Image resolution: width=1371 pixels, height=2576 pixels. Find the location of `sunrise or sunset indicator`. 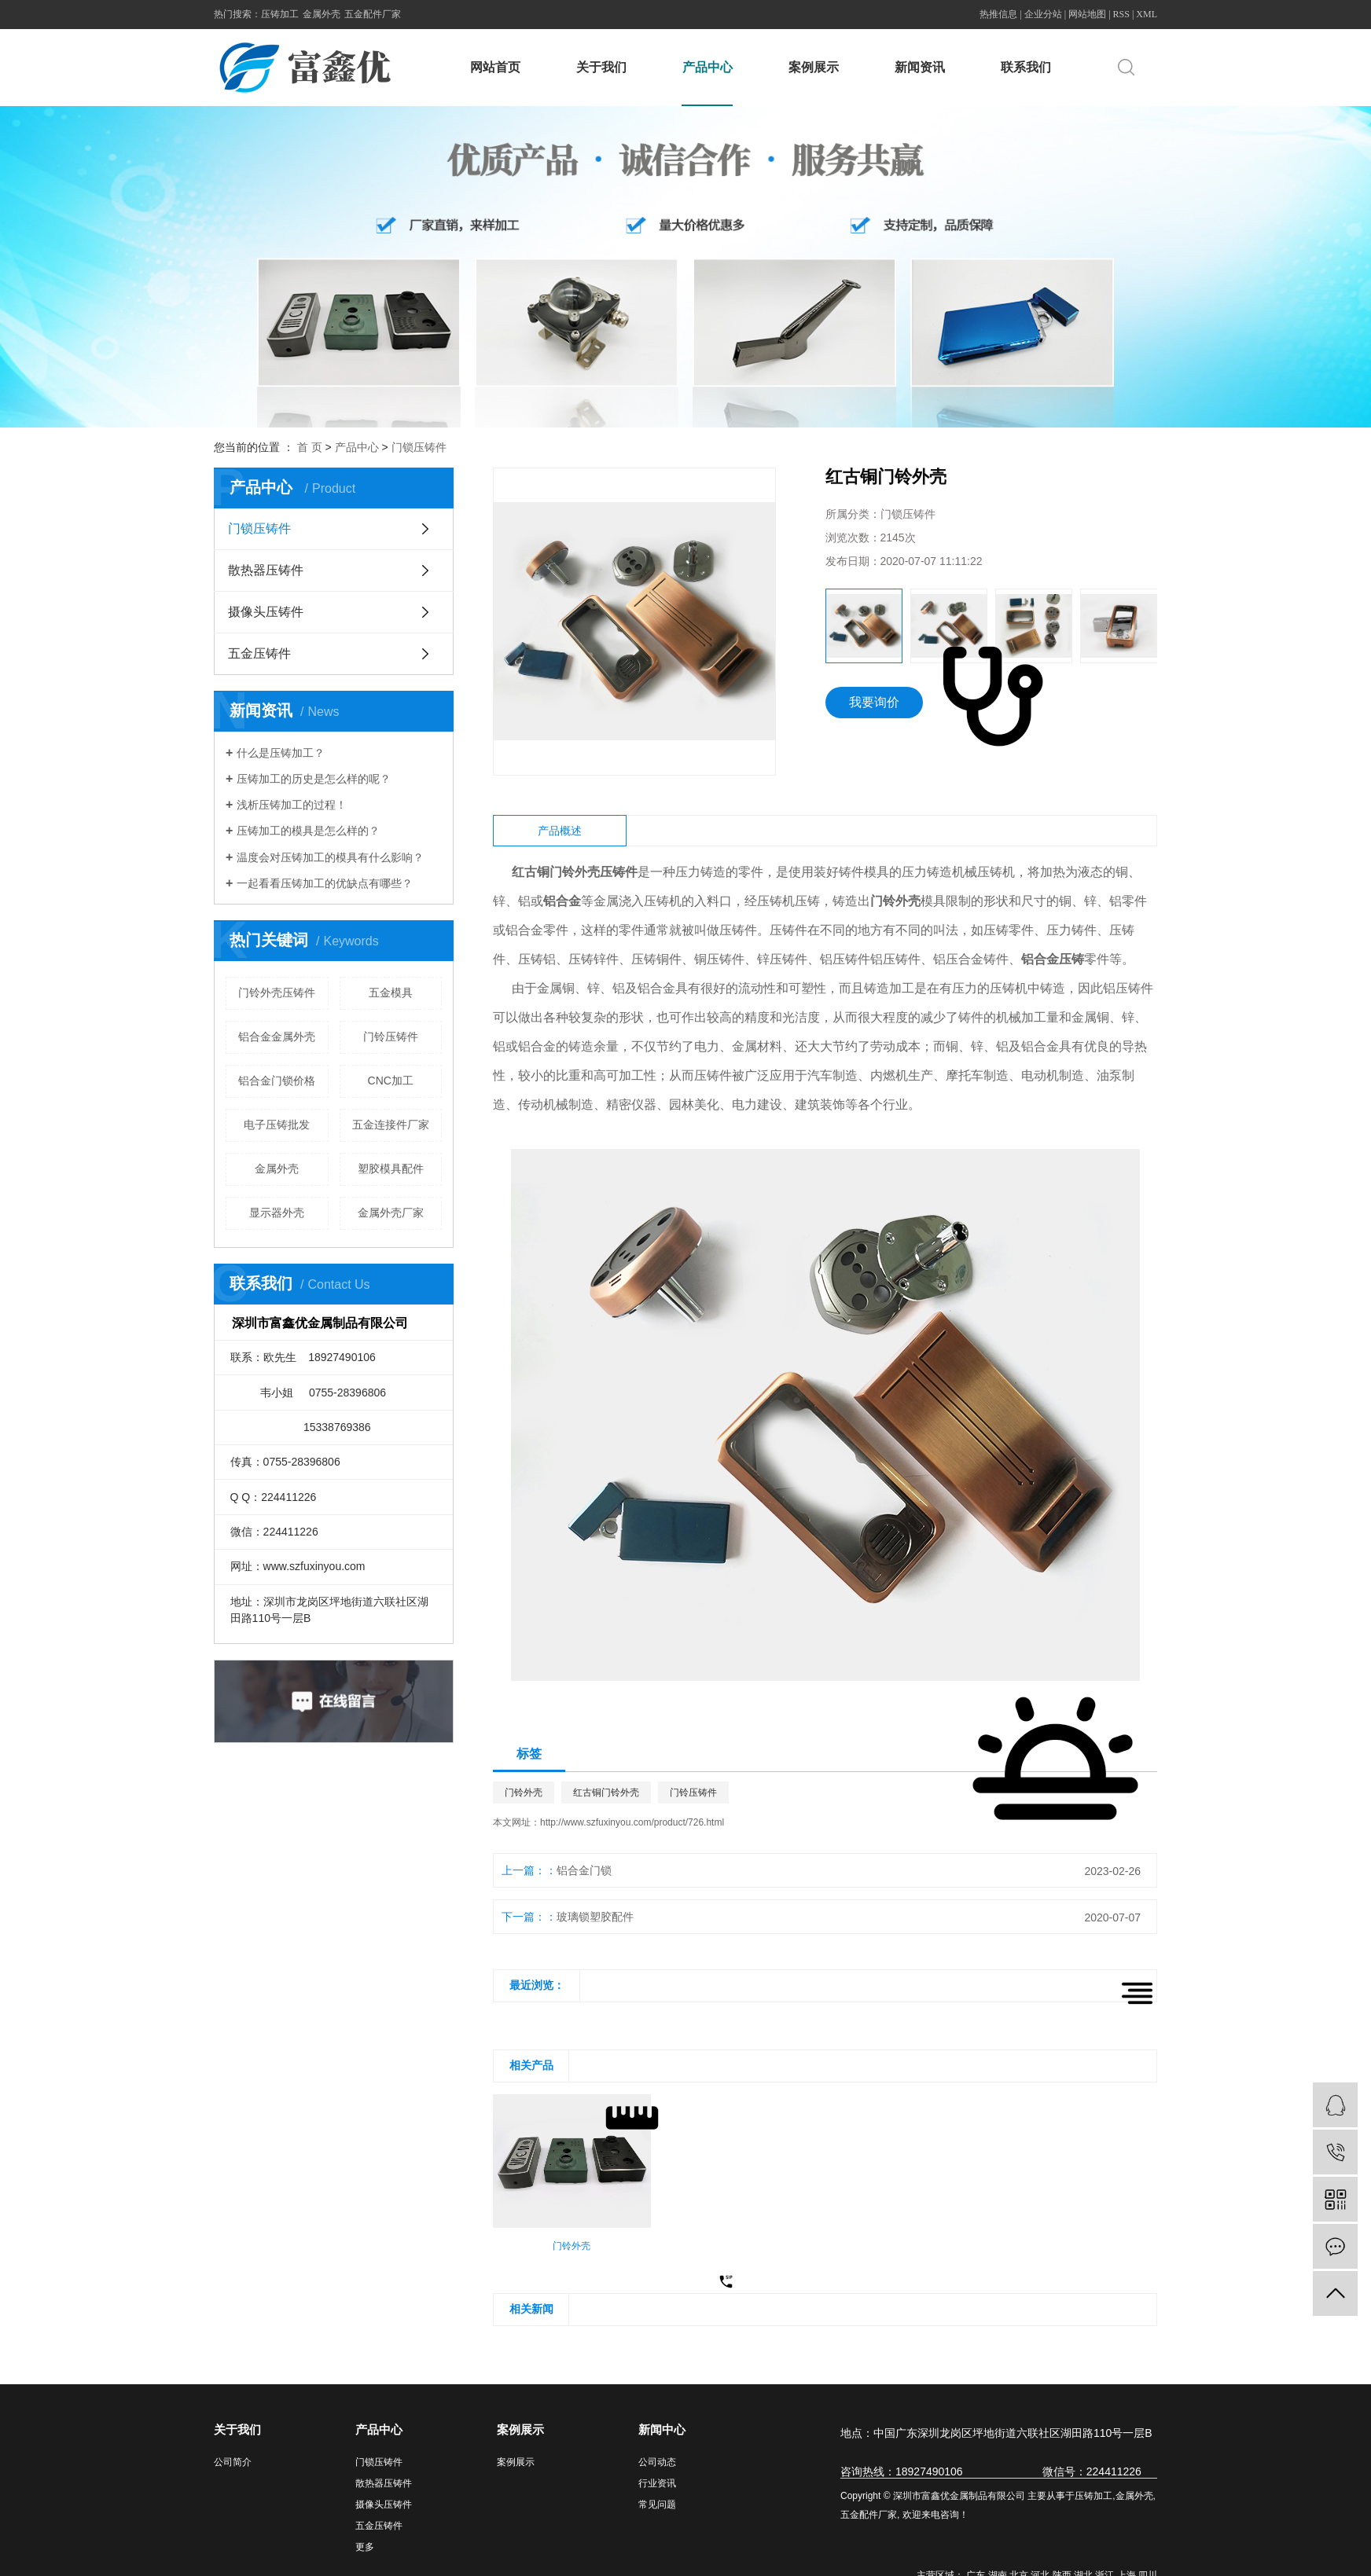

sunrise or sunset indicator is located at coordinates (1055, 1763).